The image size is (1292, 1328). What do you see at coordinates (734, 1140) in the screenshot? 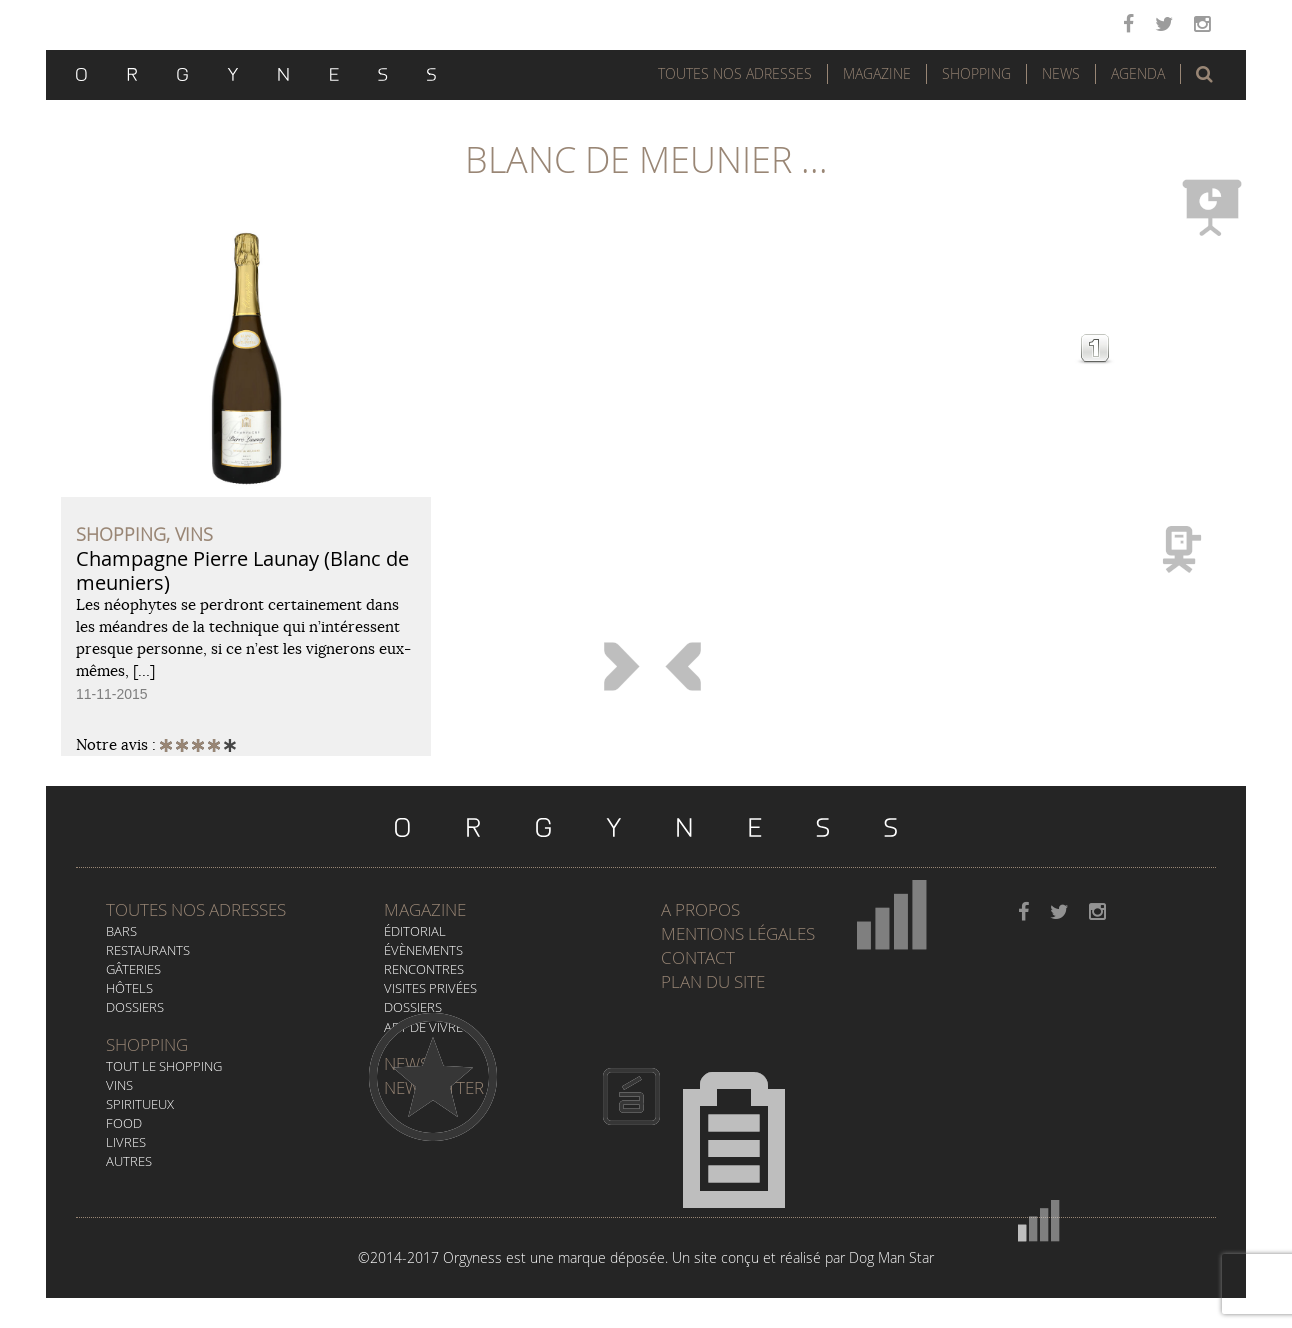
I see `indicates battery is fully charged` at bounding box center [734, 1140].